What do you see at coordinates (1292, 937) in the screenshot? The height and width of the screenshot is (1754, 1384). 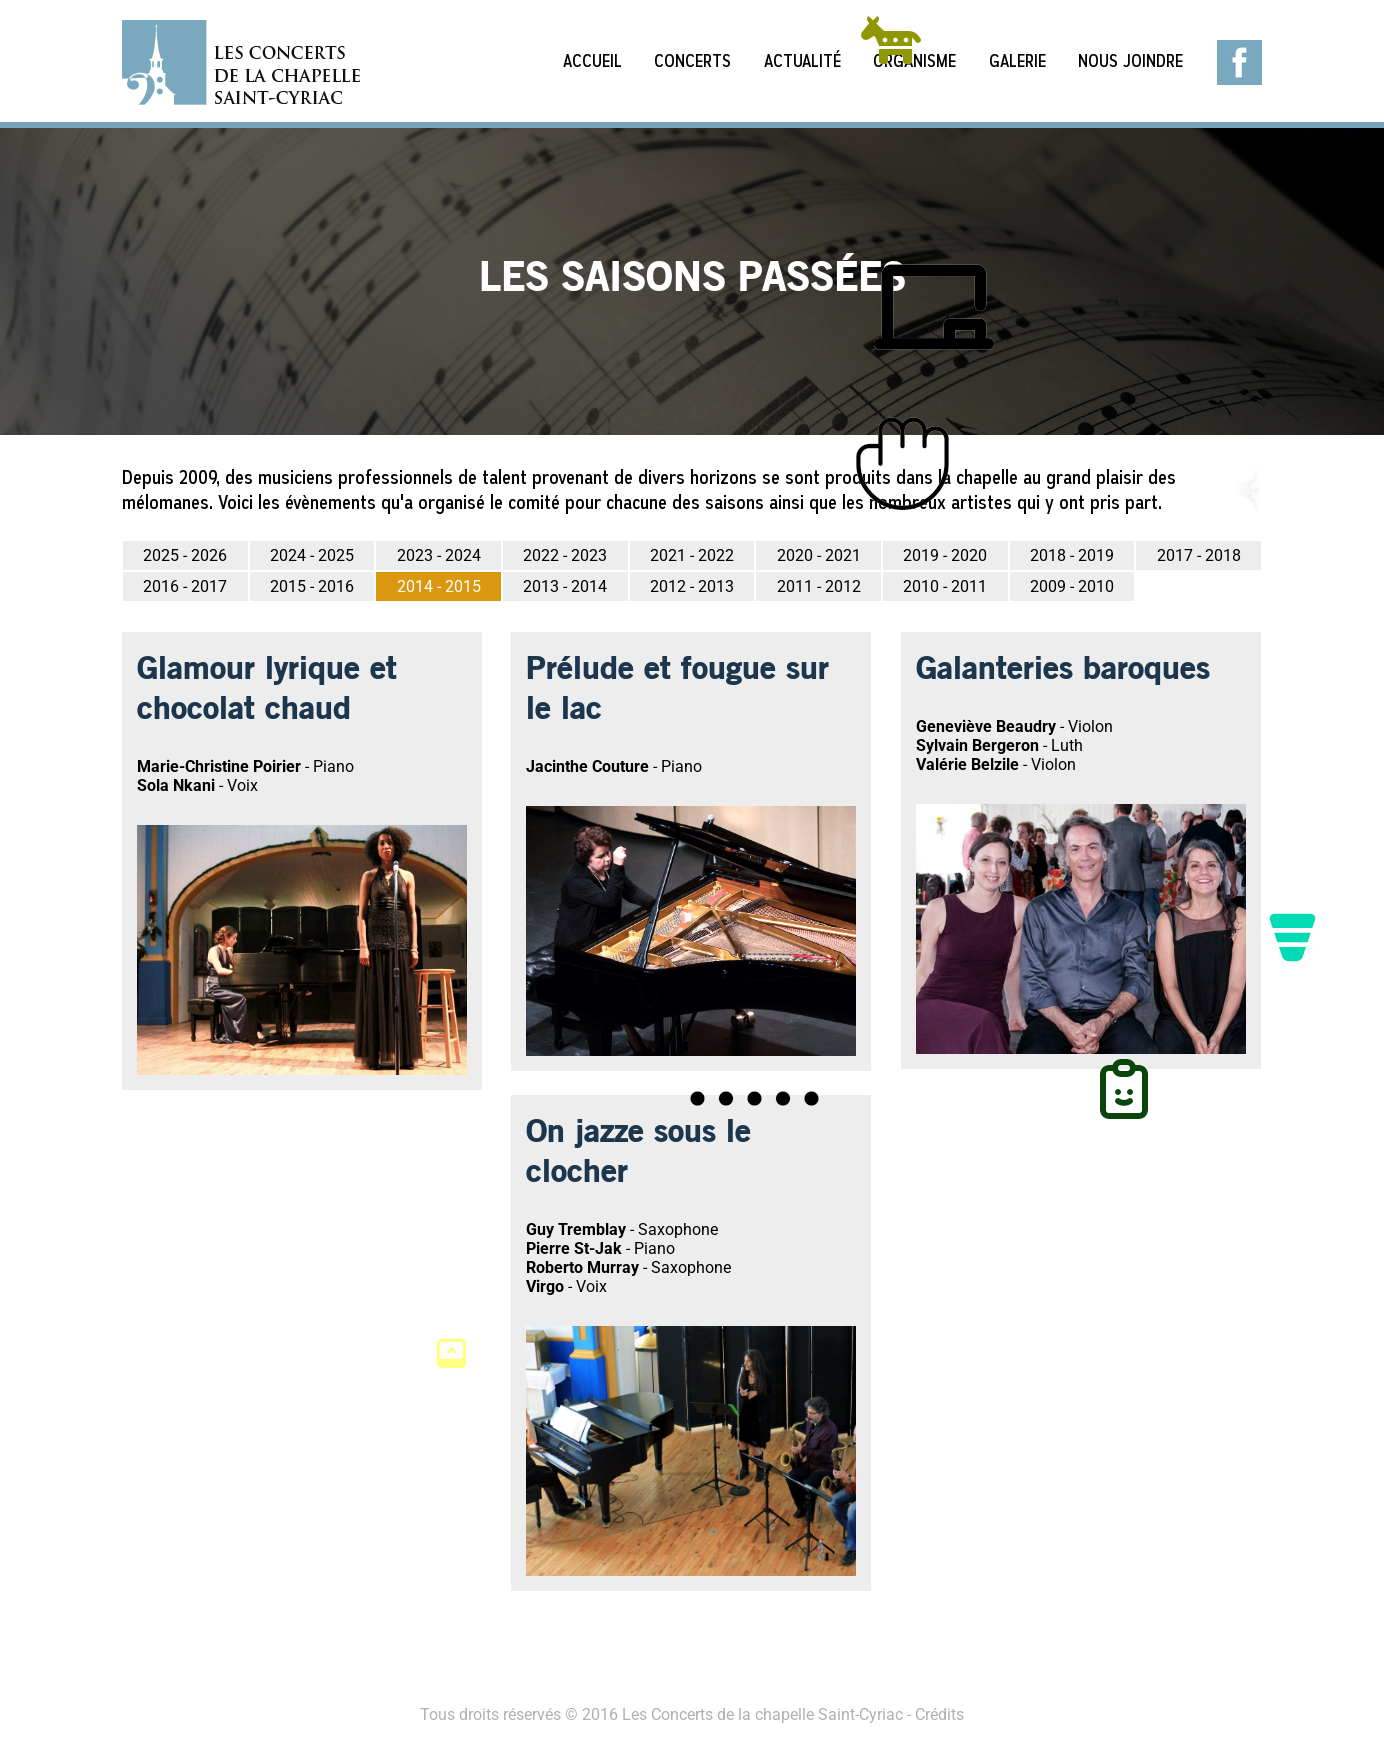 I see `view sales funnel analytics` at bounding box center [1292, 937].